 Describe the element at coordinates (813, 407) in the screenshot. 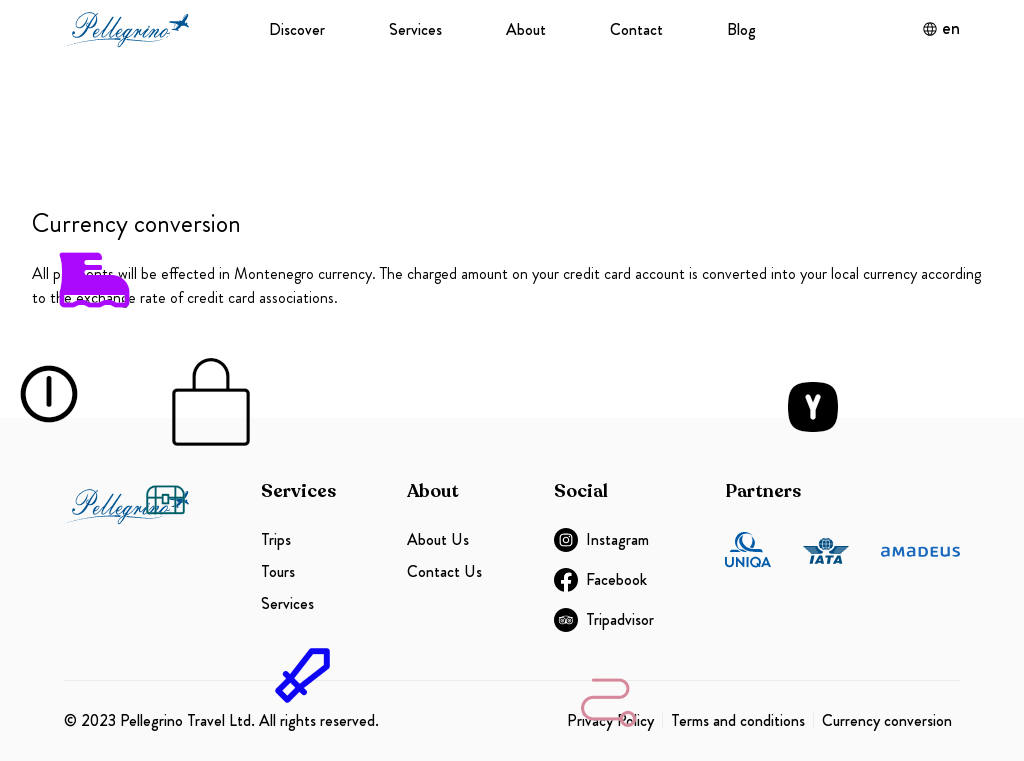

I see `represents the letter Y in a menu or keyboard interface` at that location.